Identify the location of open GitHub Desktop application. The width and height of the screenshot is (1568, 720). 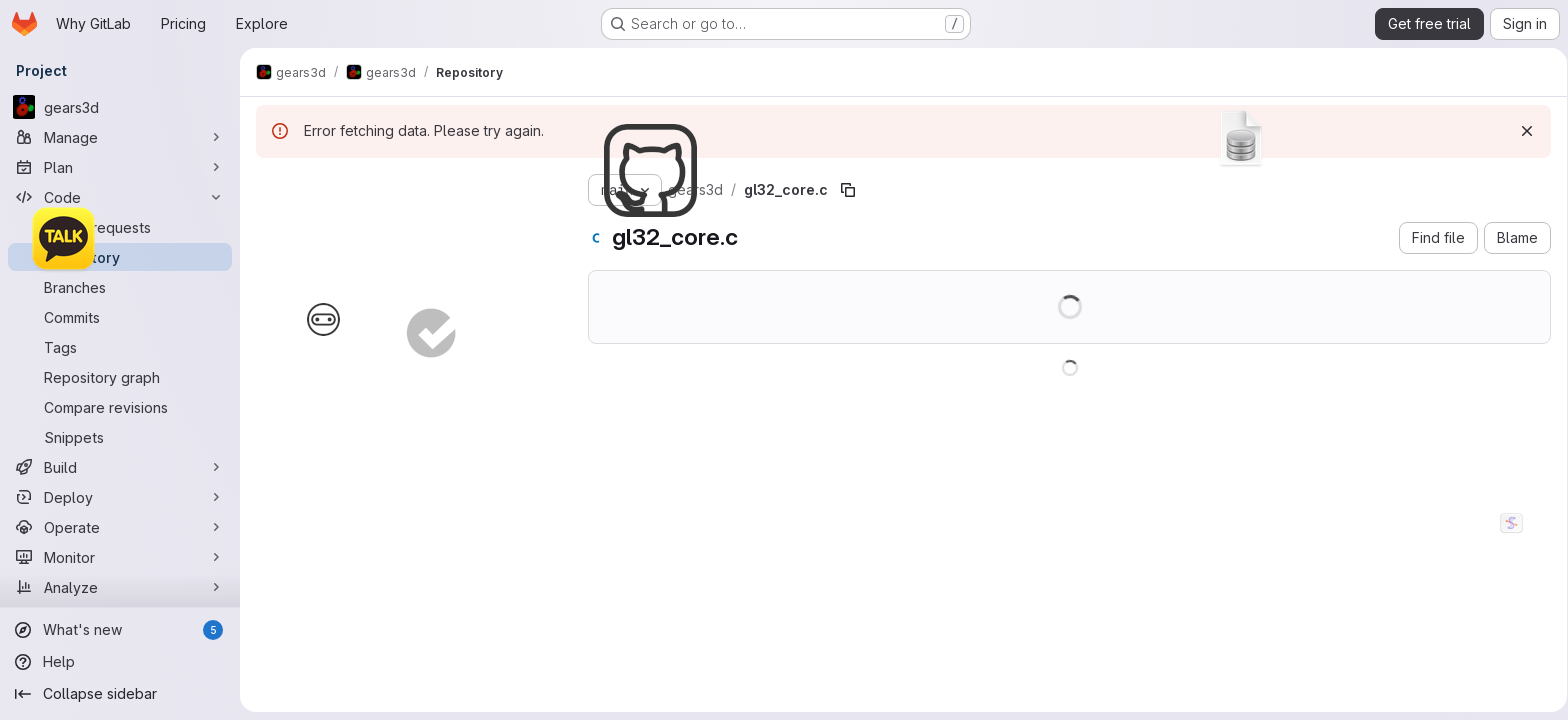
(650, 170).